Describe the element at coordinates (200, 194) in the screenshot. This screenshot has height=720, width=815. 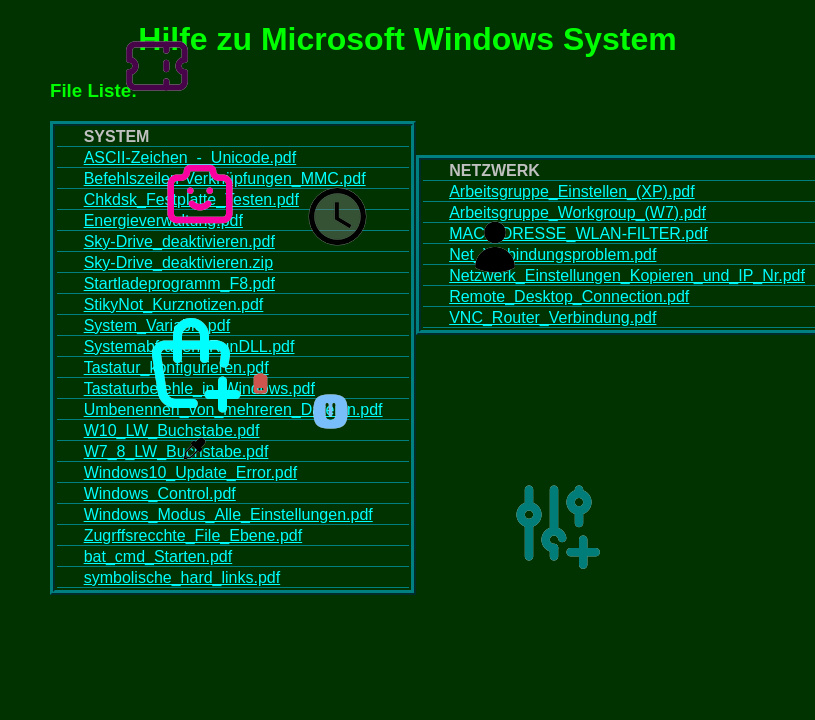
I see `switch to front-facing camera` at that location.